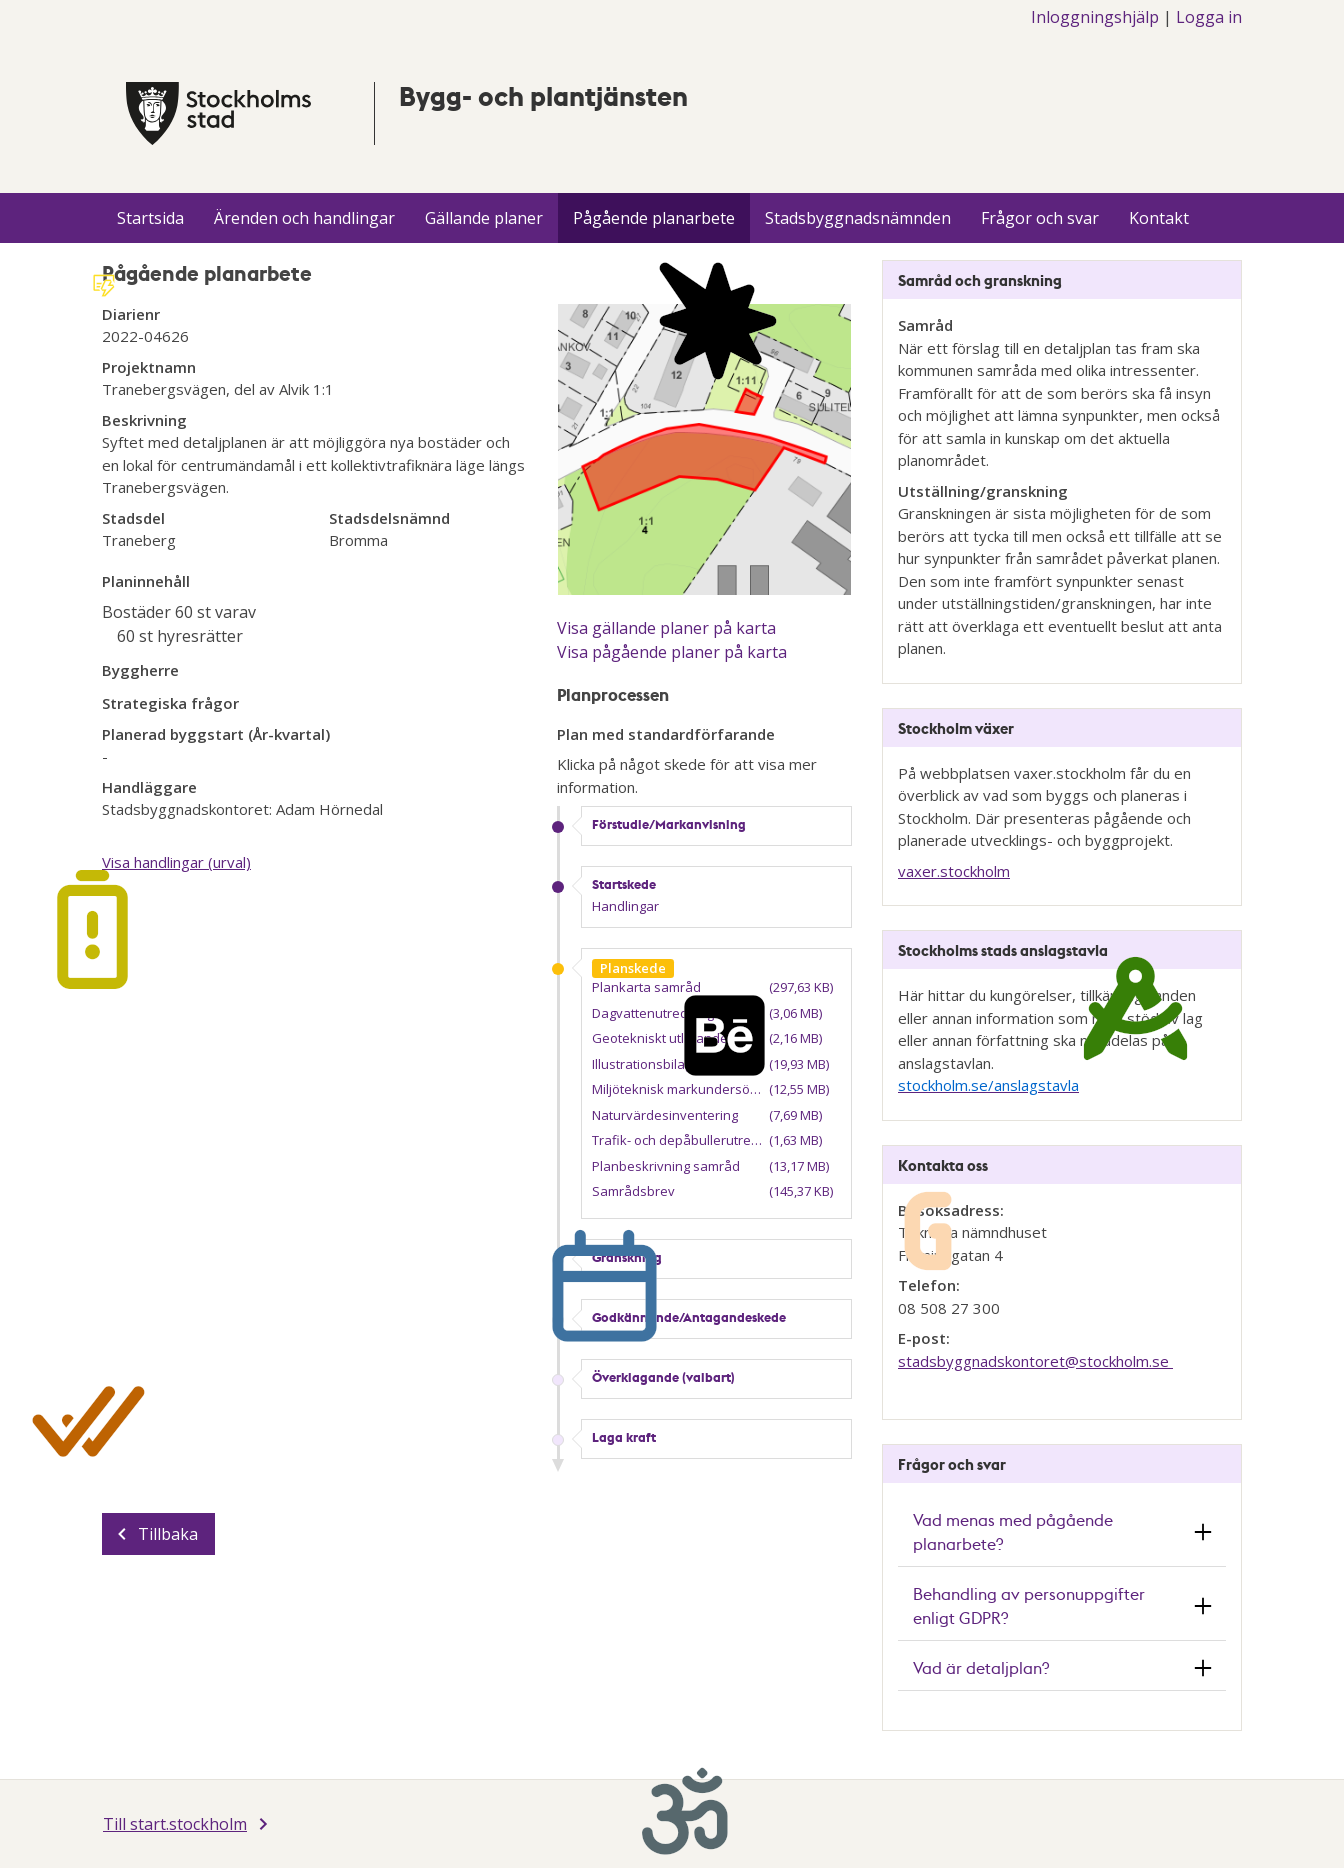 This screenshot has width=1344, height=1868. I want to click on indicates message has been read, so click(85, 1421).